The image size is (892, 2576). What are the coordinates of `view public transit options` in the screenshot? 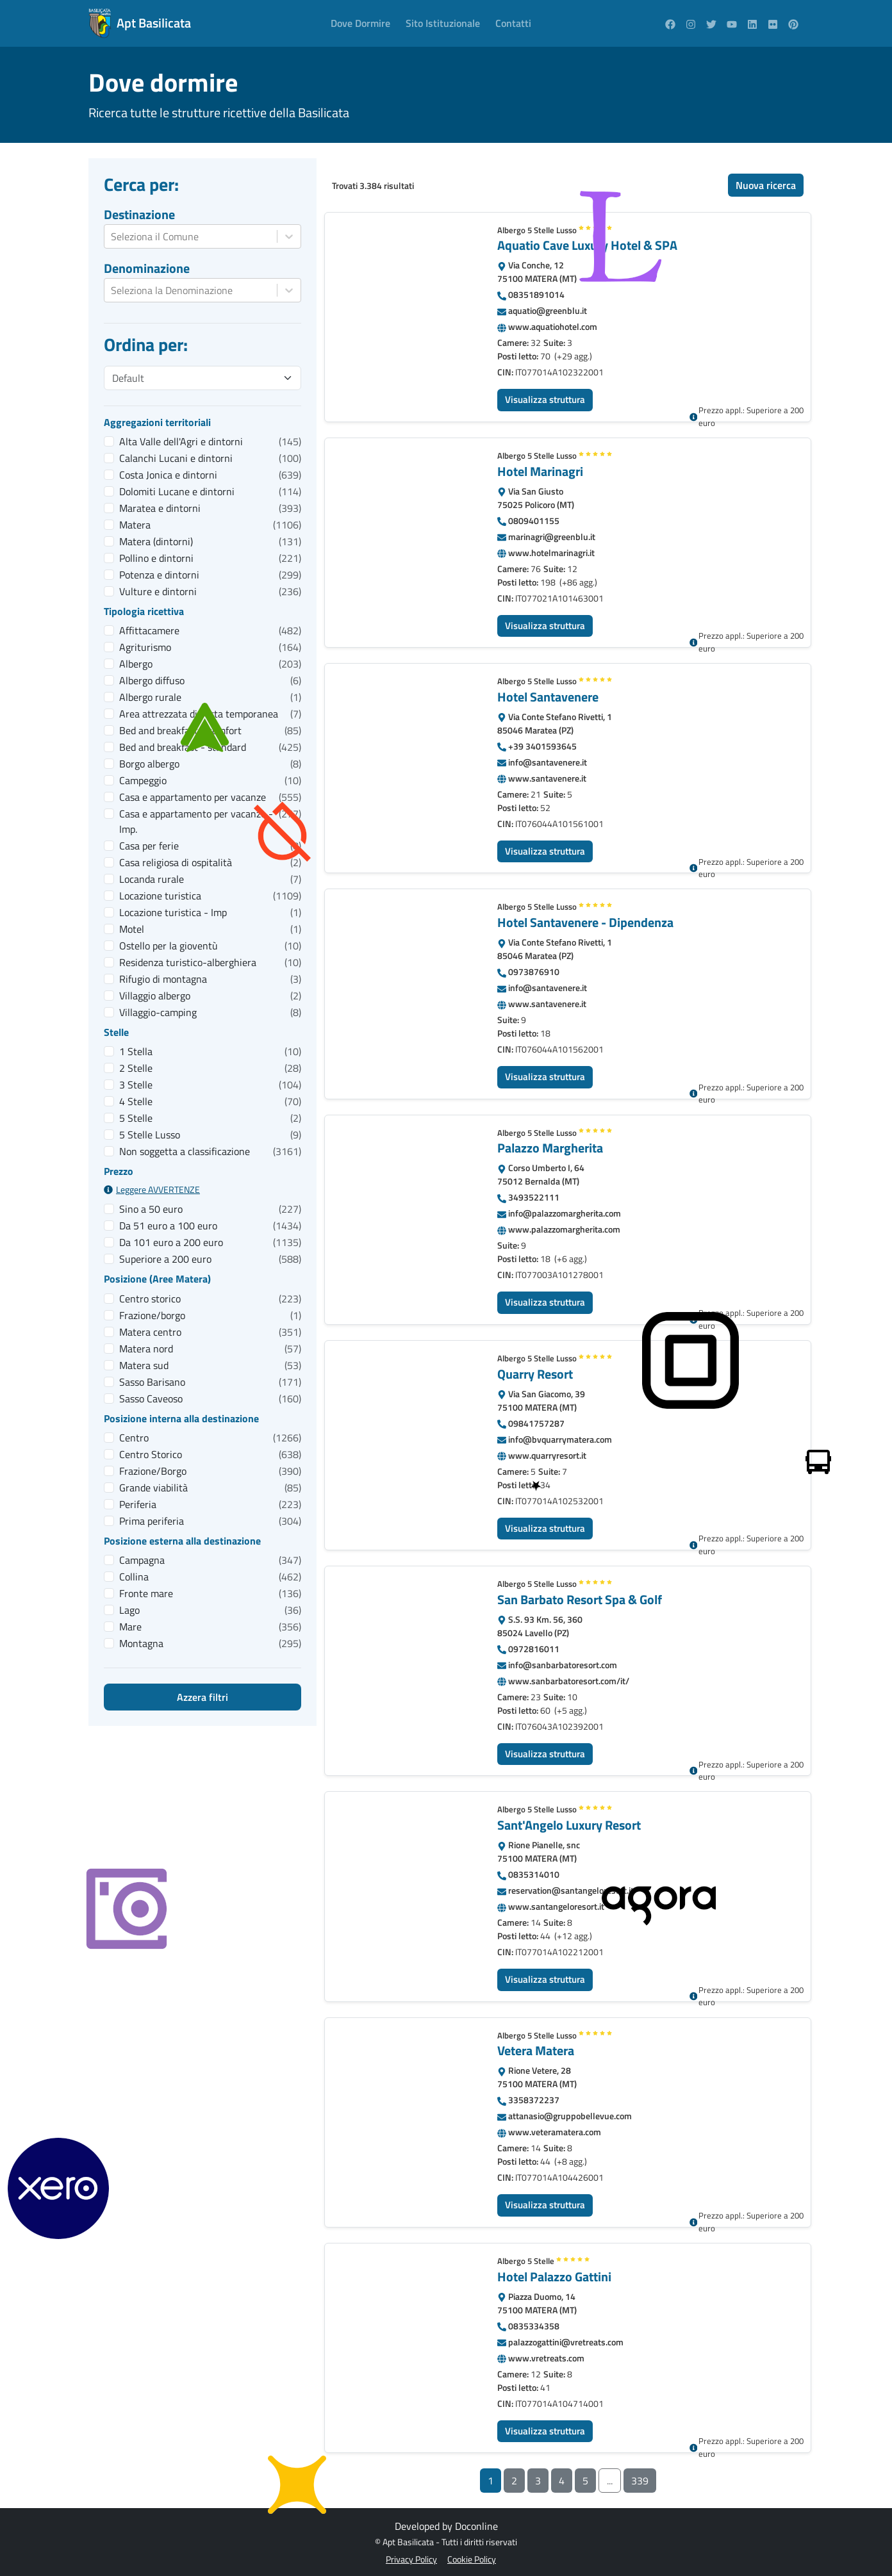 It's located at (818, 1461).